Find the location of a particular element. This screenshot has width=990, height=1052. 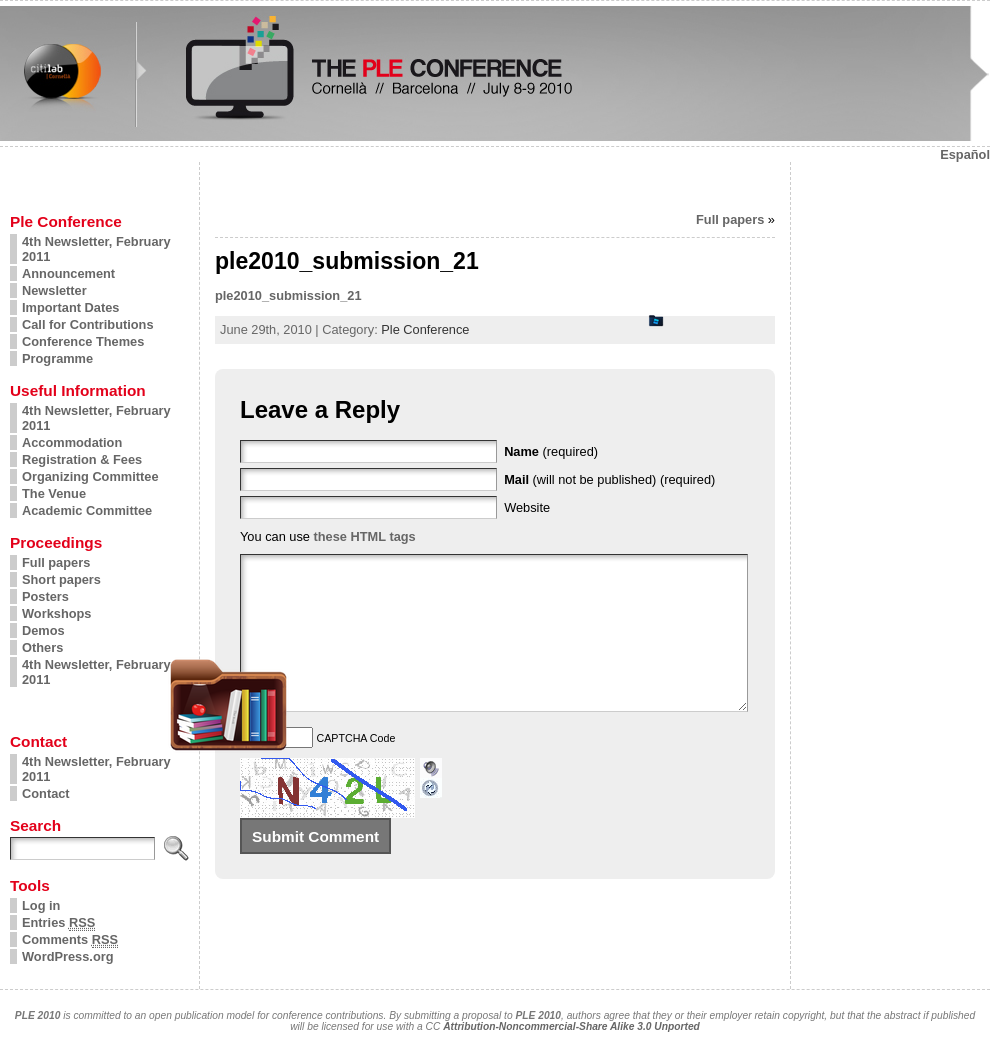

open Roblox Studio project files is located at coordinates (656, 321).